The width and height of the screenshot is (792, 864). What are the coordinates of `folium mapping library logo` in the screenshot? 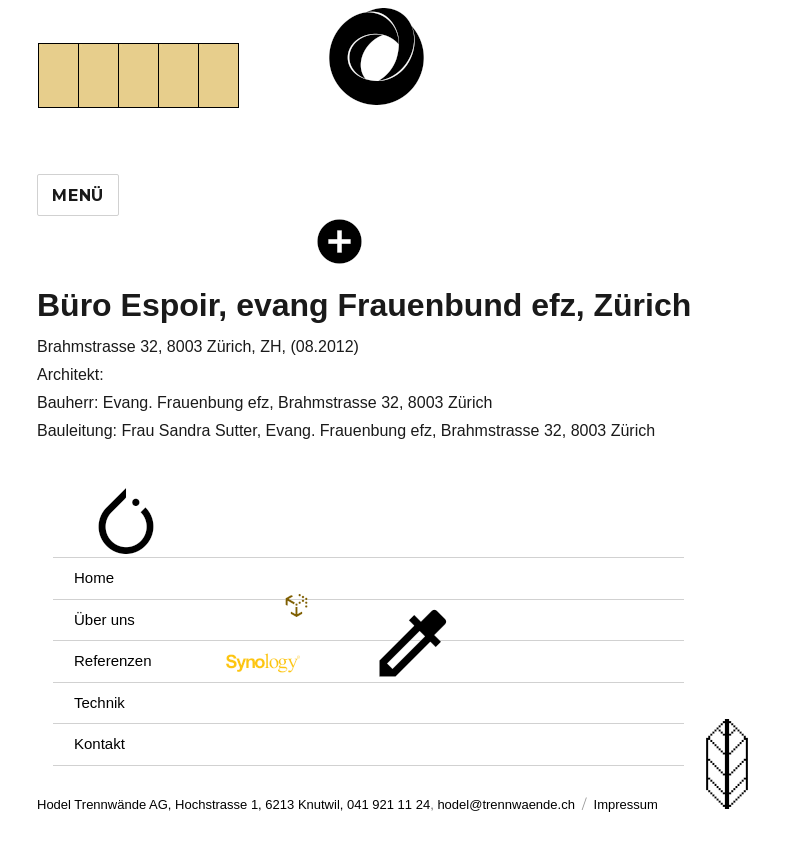 It's located at (727, 764).